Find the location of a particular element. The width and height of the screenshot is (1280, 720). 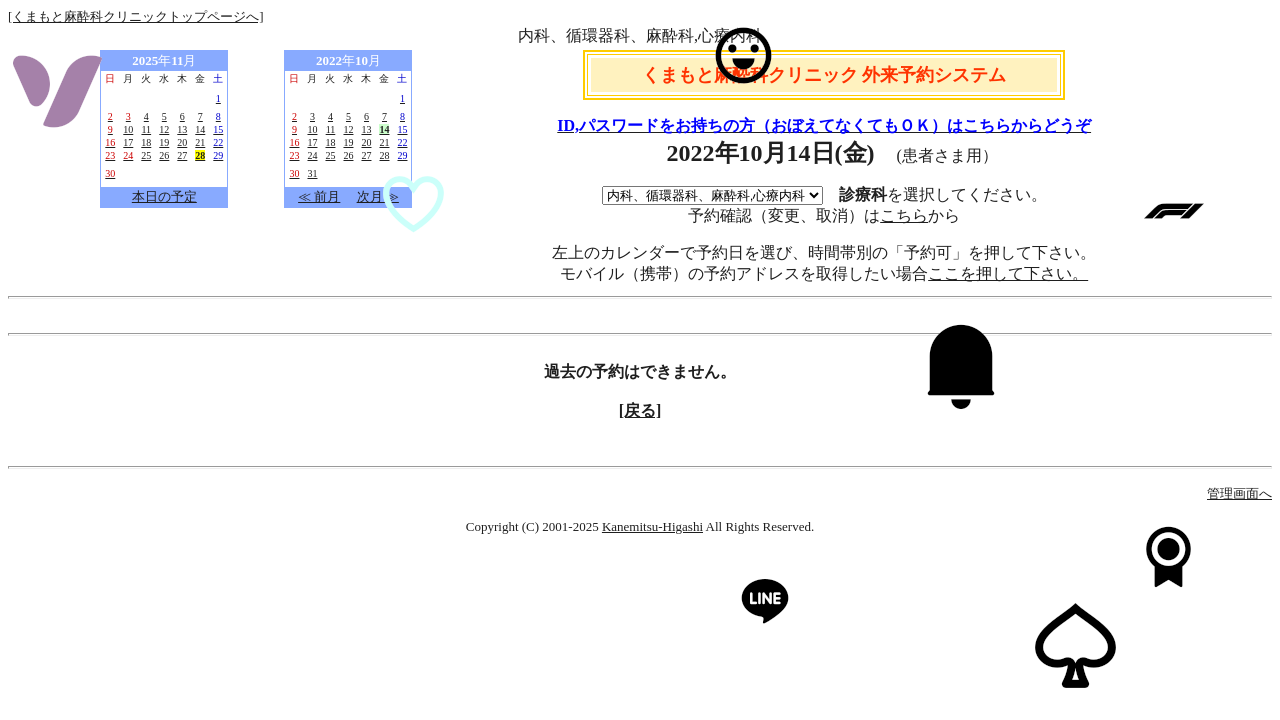

open the LINE messaging app is located at coordinates (765, 601).